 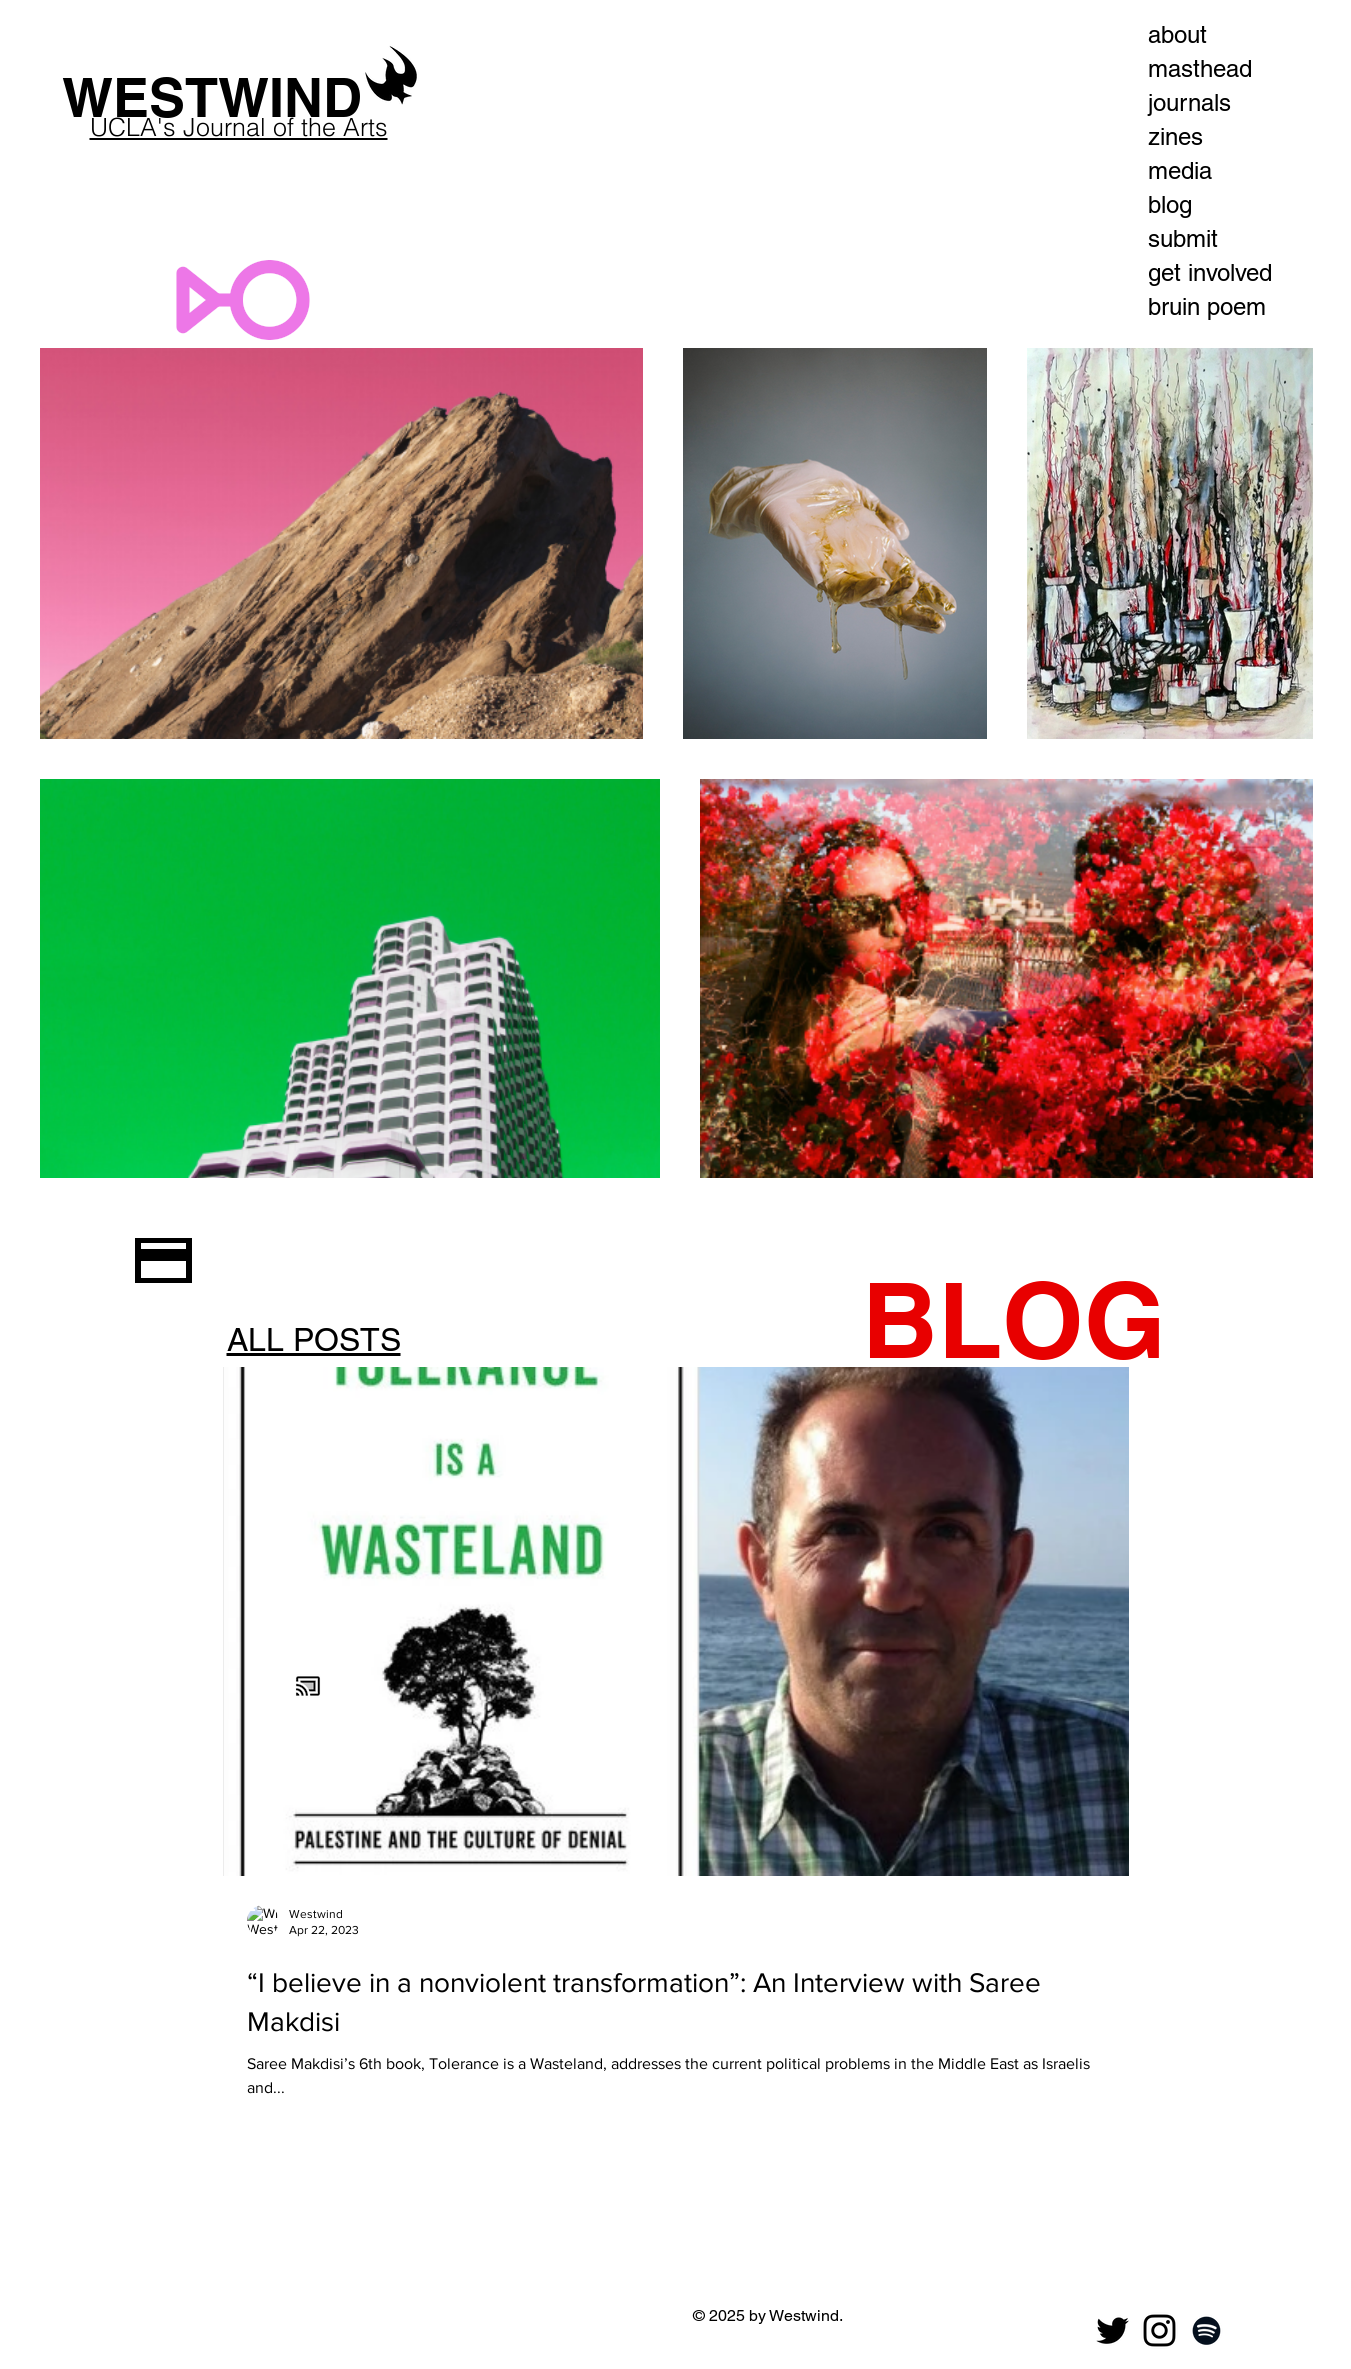 What do you see at coordinates (308, 1686) in the screenshot?
I see `indicates active casting to a connected device` at bounding box center [308, 1686].